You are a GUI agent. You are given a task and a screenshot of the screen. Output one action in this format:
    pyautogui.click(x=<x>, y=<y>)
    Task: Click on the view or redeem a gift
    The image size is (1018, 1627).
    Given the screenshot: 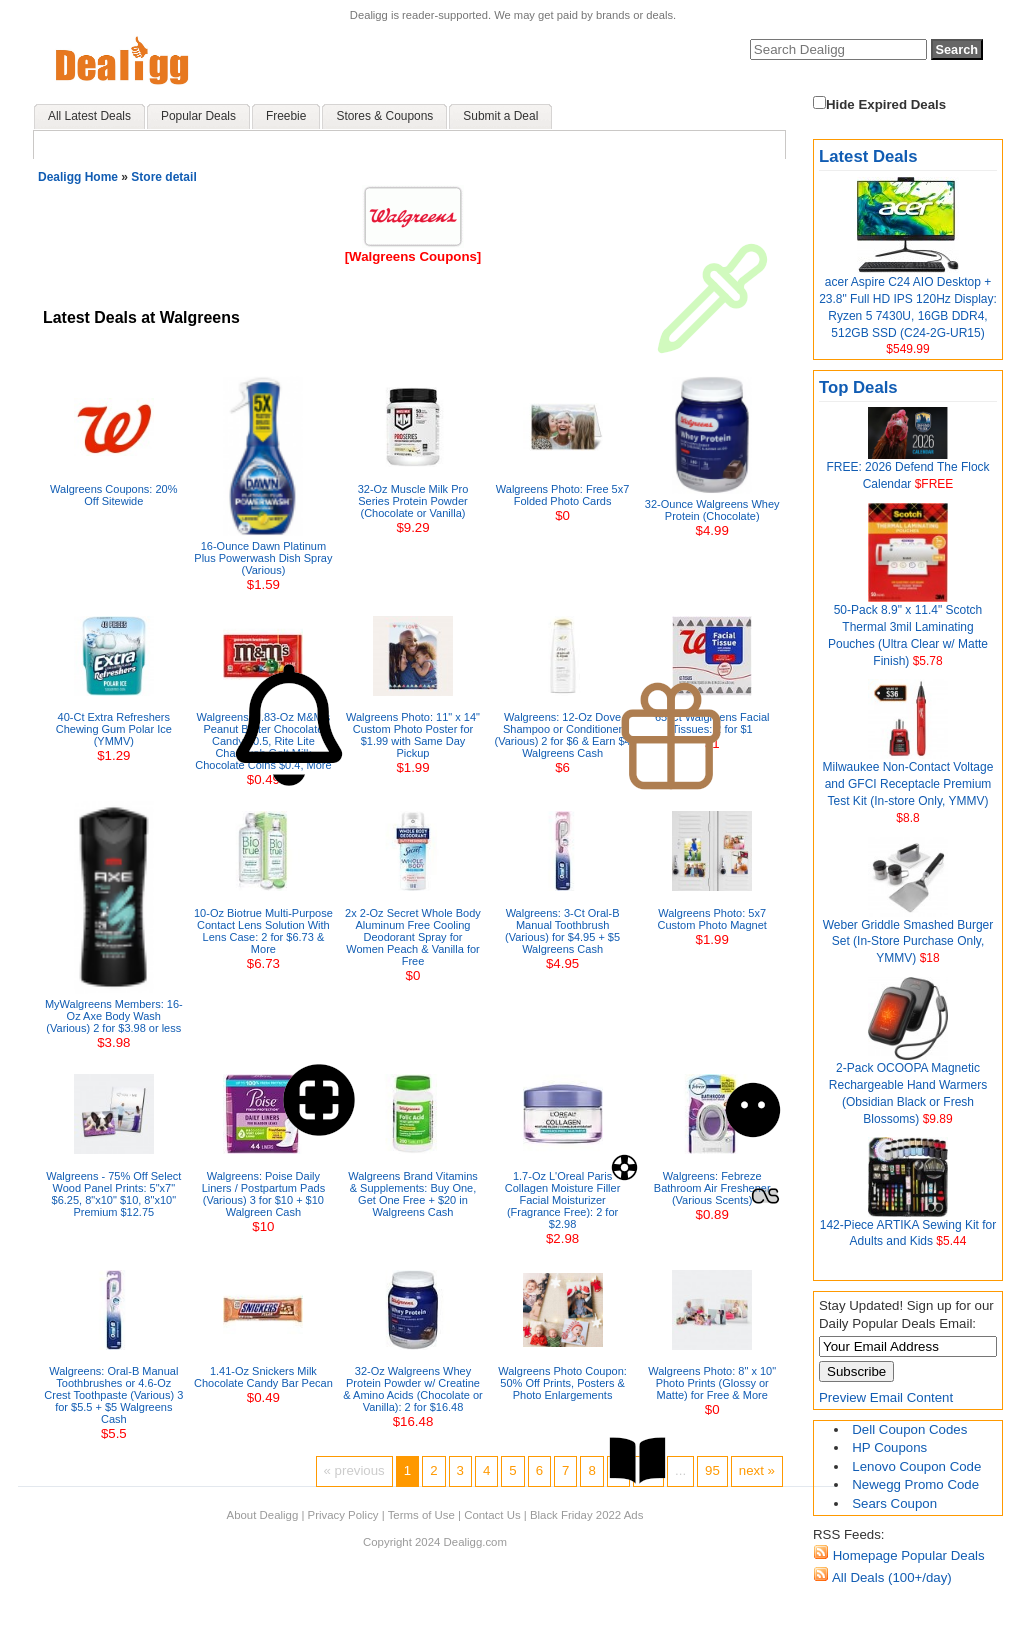 What is the action you would take?
    pyautogui.click(x=671, y=736)
    